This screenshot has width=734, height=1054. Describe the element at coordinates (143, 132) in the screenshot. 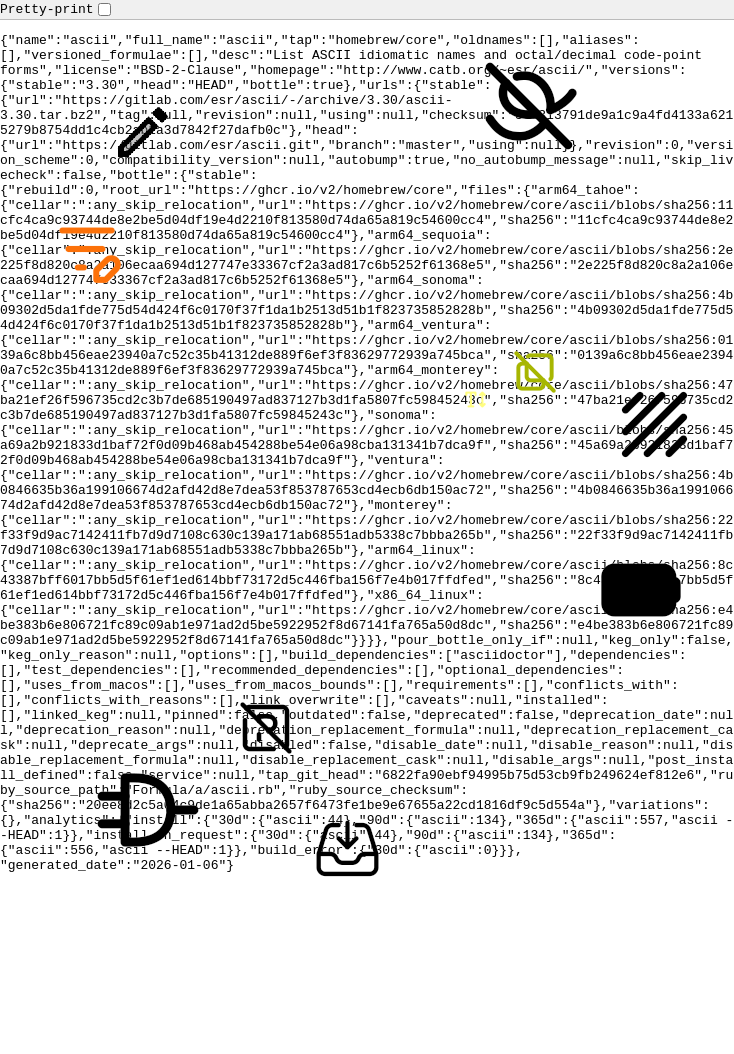

I see `edit or compose new content` at that location.